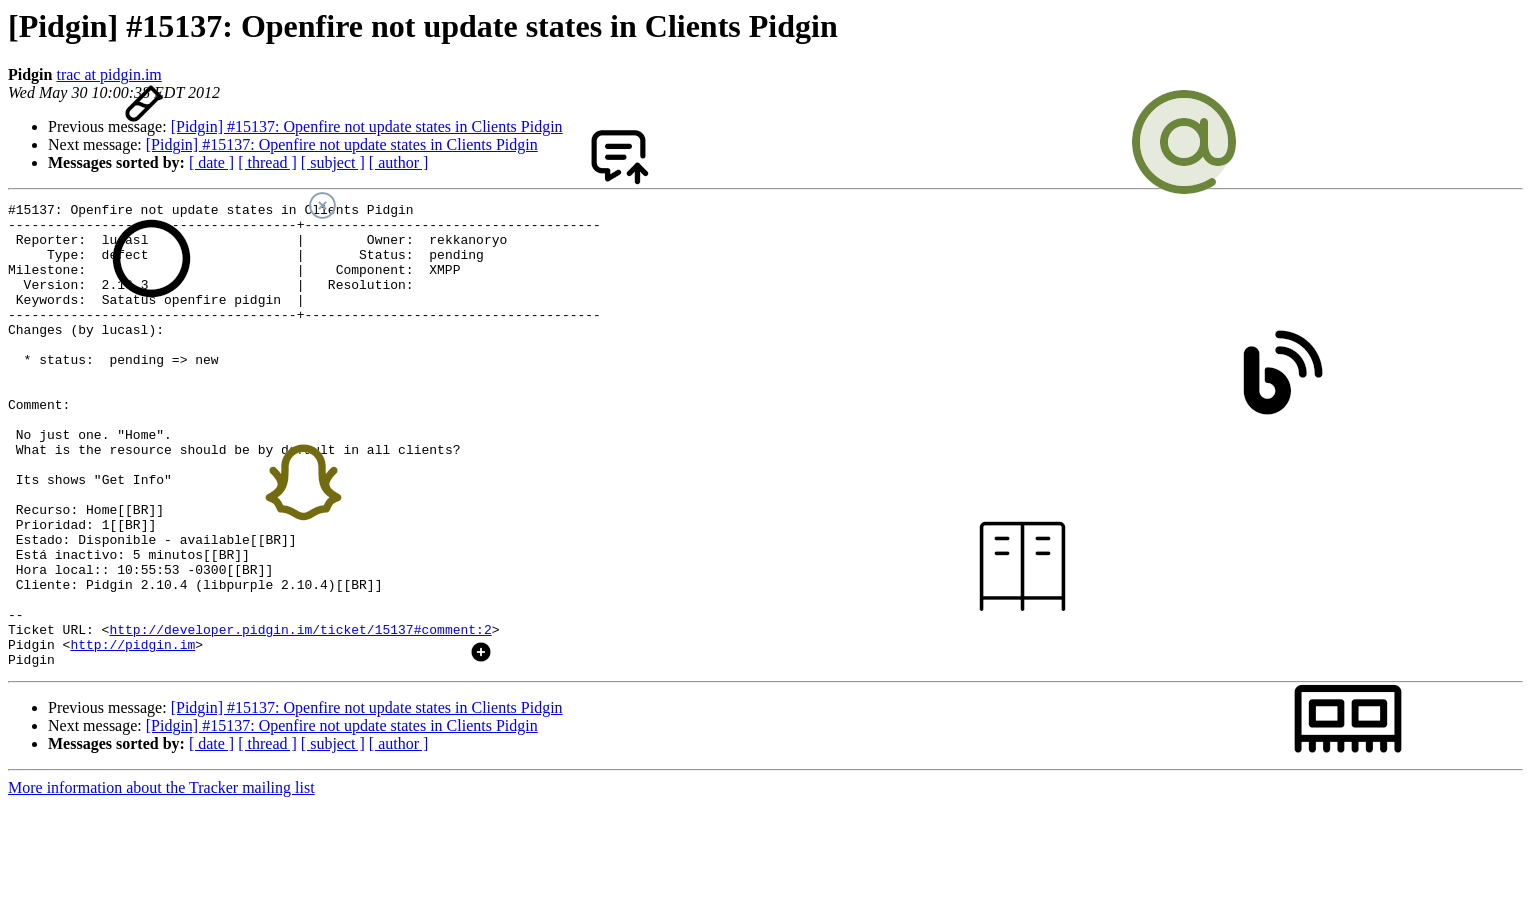  Describe the element at coordinates (303, 482) in the screenshot. I see `open Snapchat` at that location.